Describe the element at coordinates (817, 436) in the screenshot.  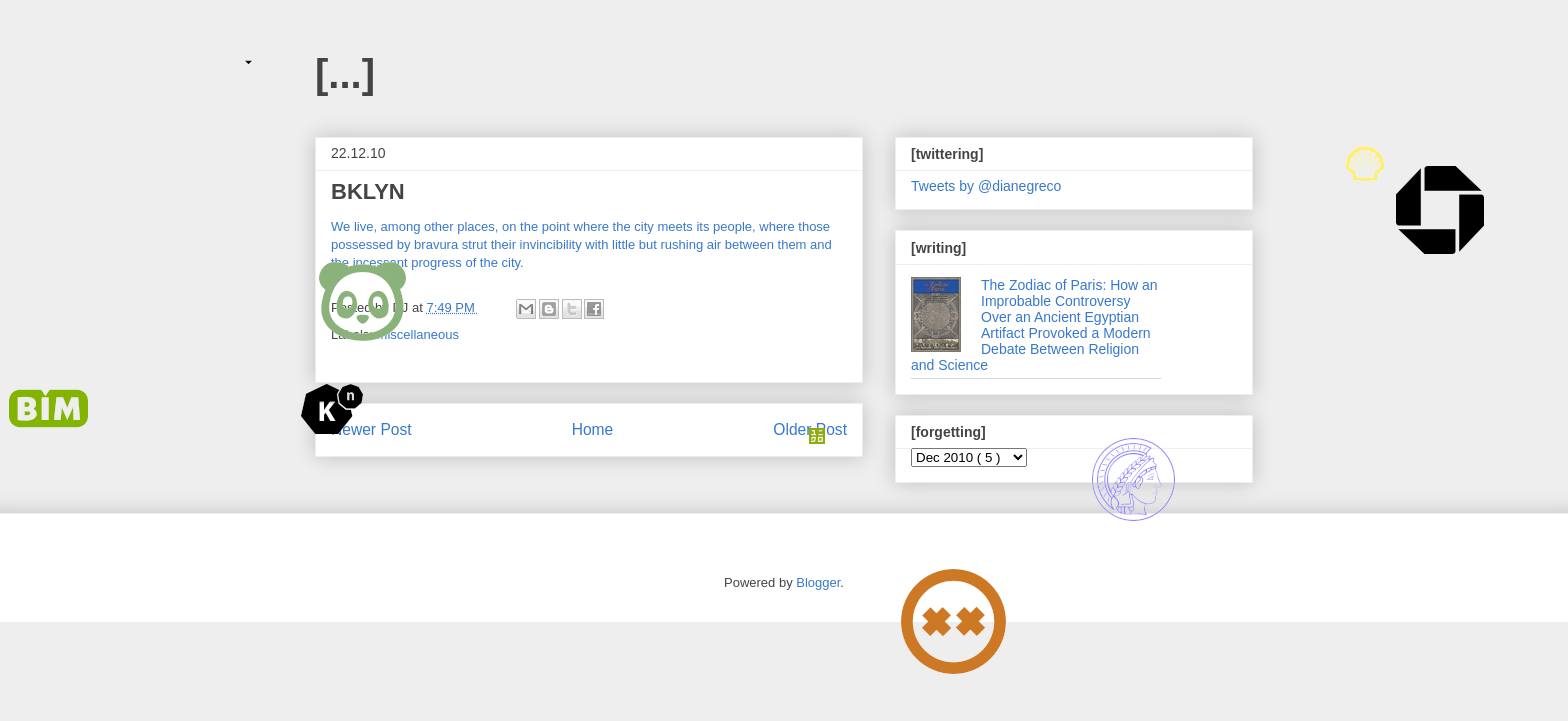
I see `visit the UNIQLO Japan website or app` at that location.